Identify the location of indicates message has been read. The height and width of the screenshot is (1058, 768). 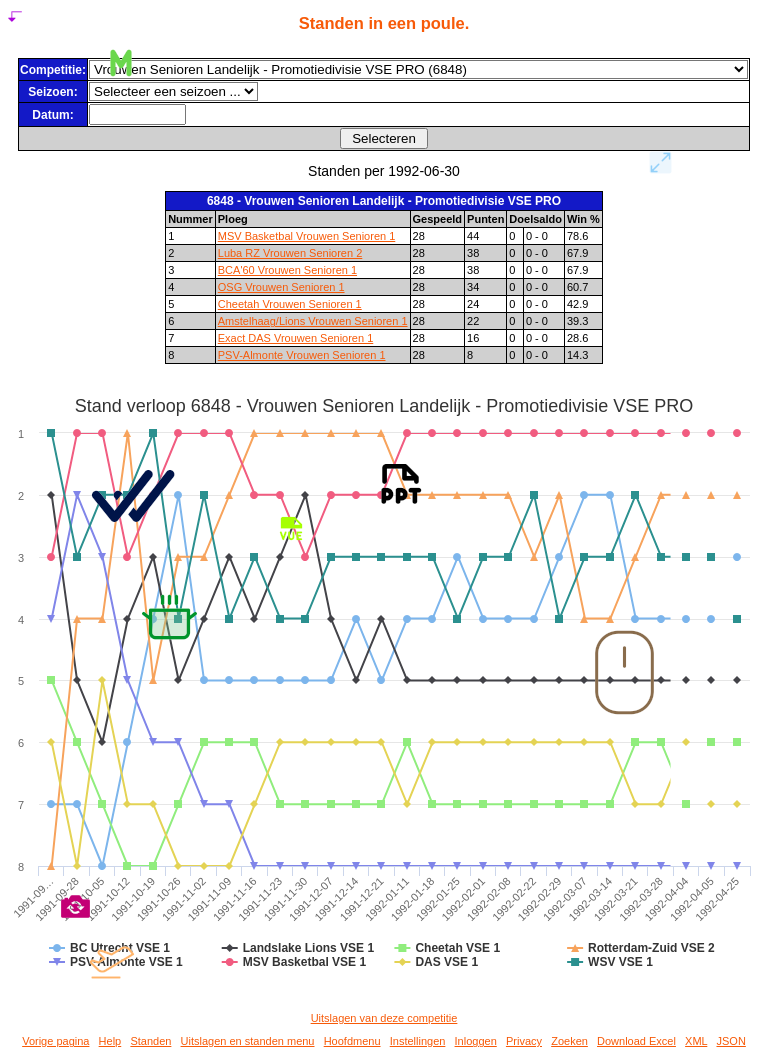
(131, 496).